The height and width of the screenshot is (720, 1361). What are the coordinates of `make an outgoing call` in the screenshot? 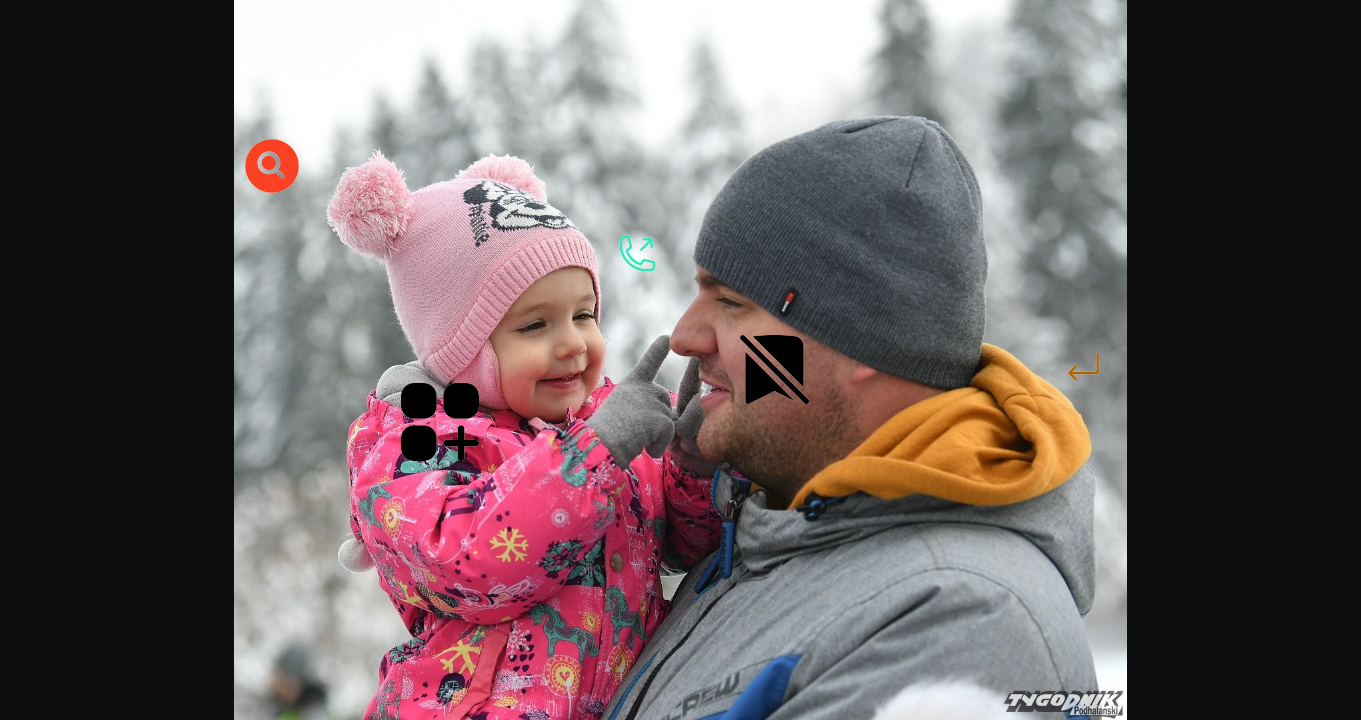 It's located at (637, 253).